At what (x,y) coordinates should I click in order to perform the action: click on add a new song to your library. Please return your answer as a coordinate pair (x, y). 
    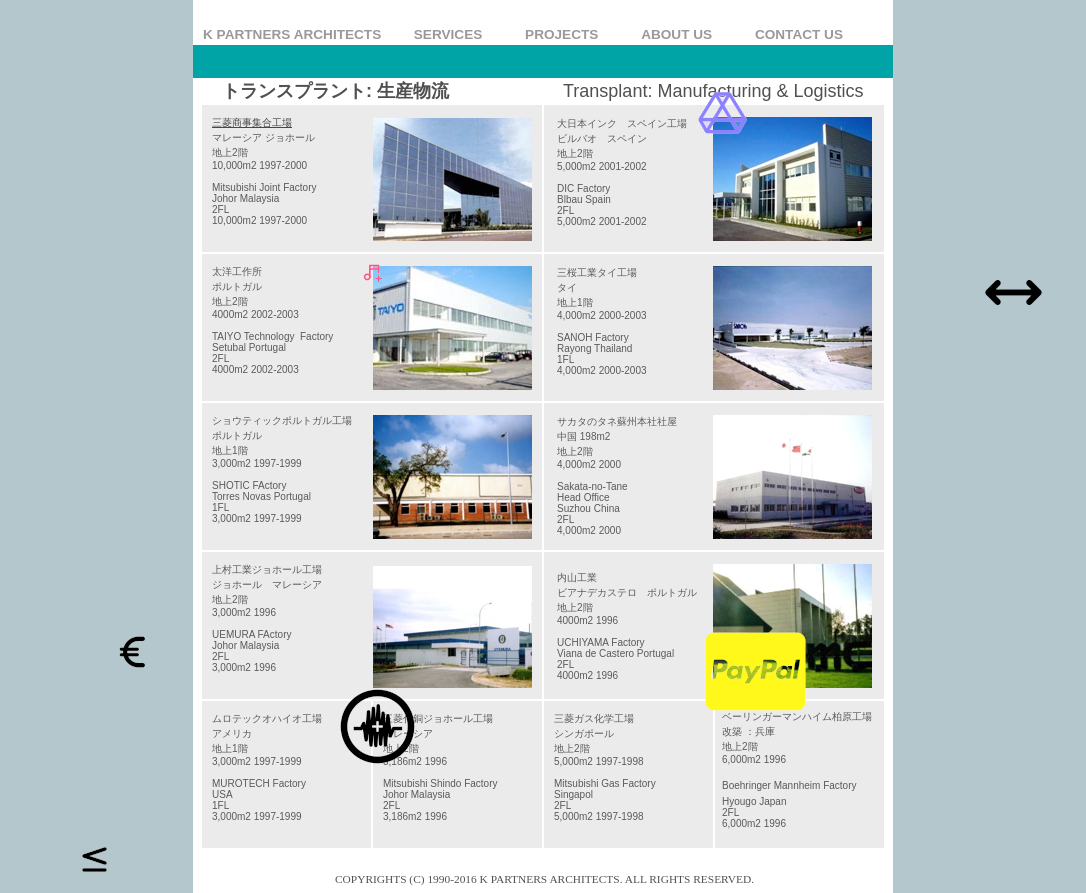
    Looking at the image, I should click on (372, 272).